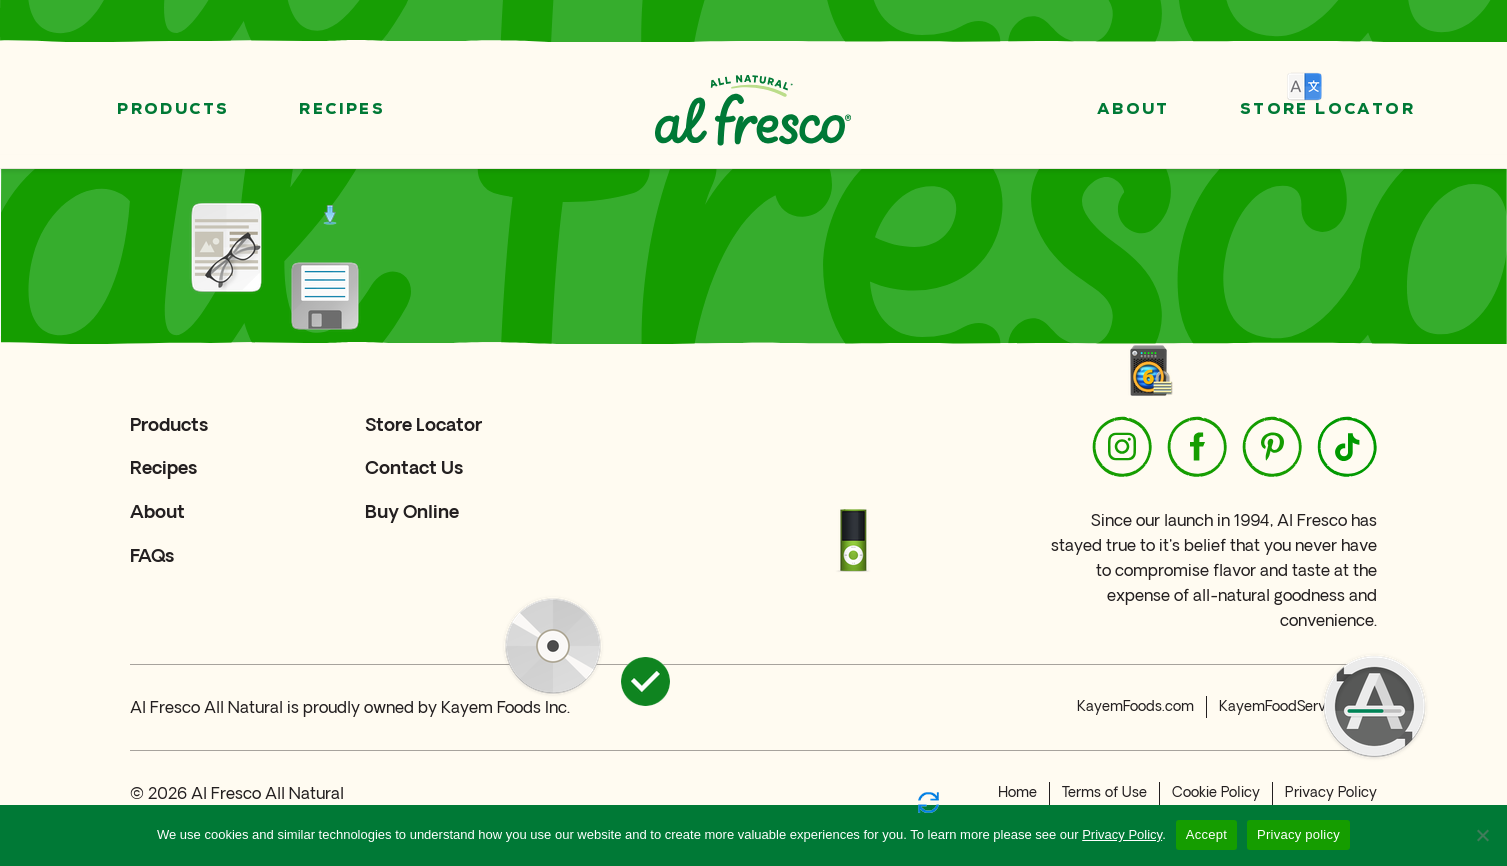  I want to click on iPod nano device in green, so click(853, 541).